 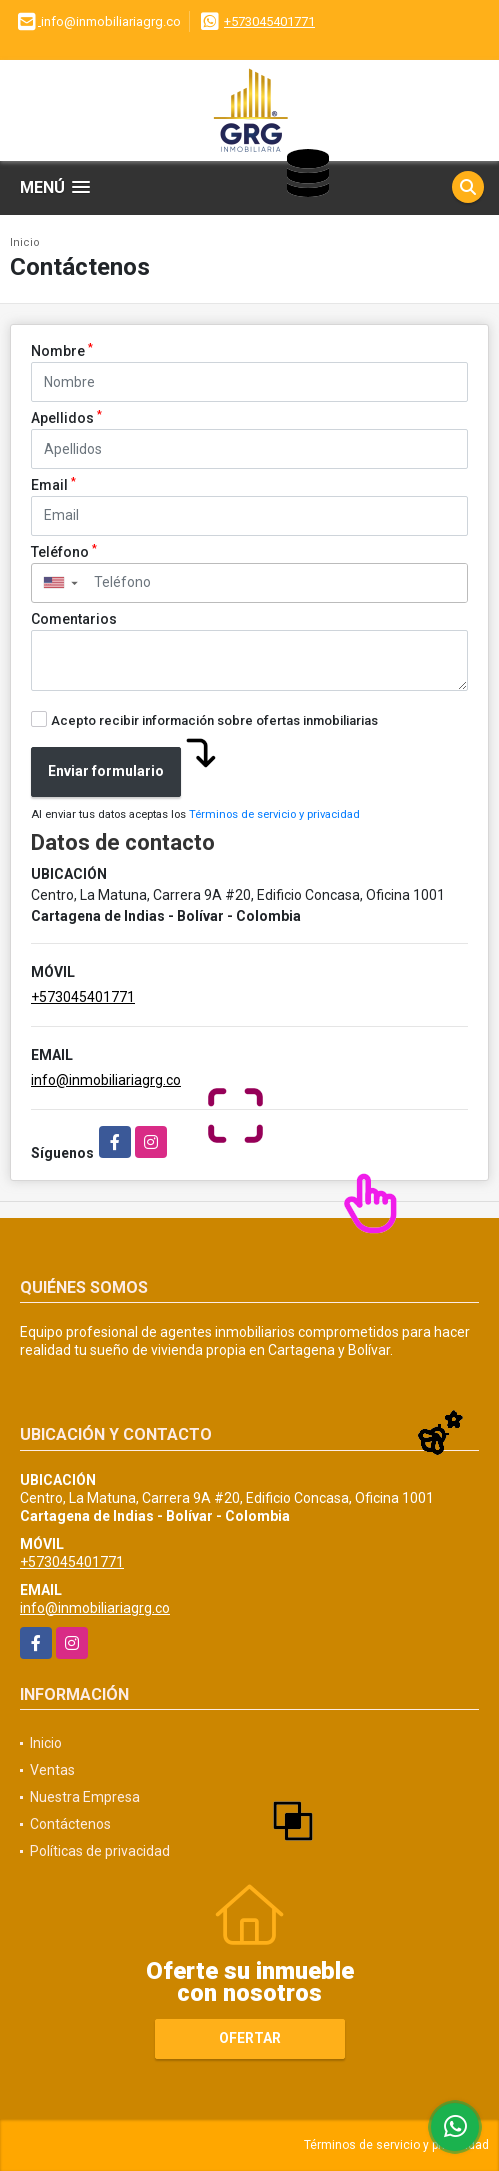 What do you see at coordinates (293, 1821) in the screenshot?
I see `combine or merge selected layers` at bounding box center [293, 1821].